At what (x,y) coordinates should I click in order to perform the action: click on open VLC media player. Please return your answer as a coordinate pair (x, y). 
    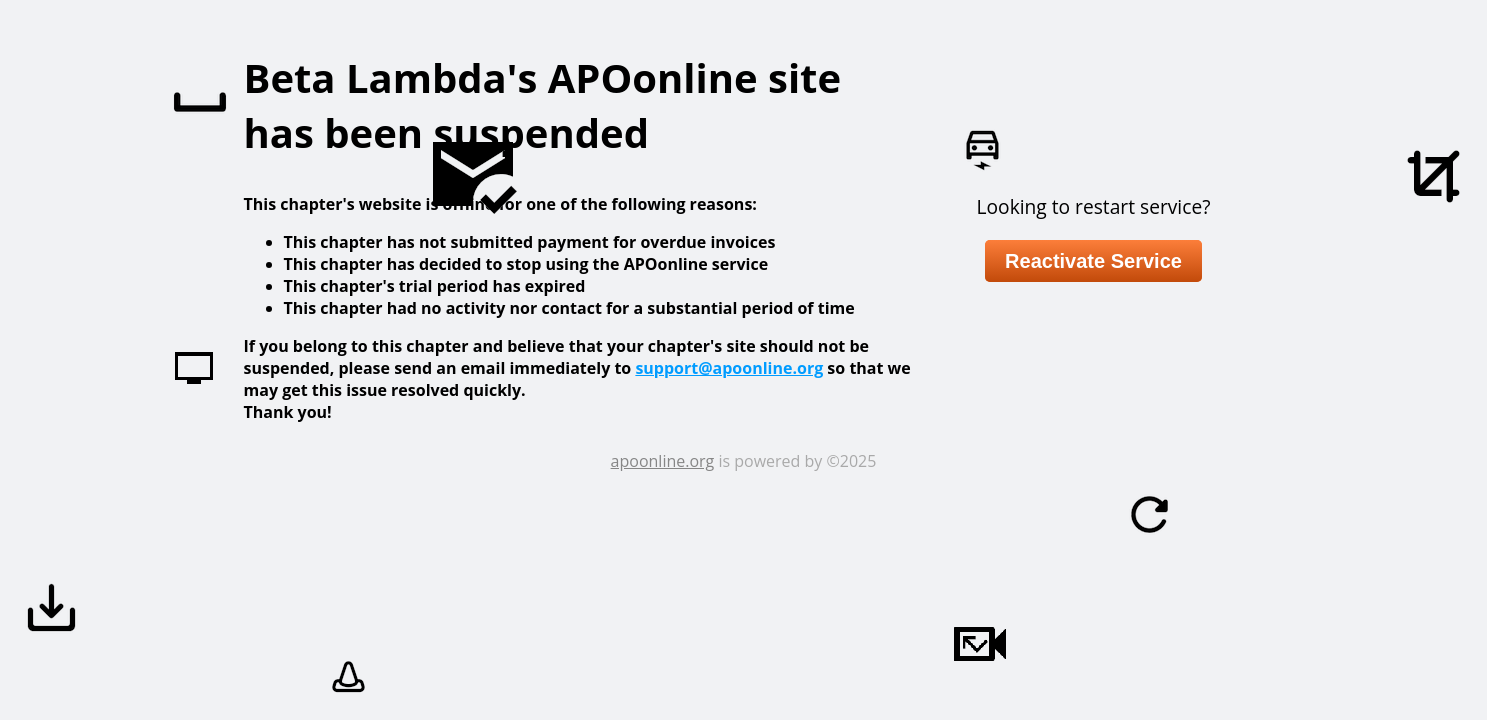
    Looking at the image, I should click on (348, 677).